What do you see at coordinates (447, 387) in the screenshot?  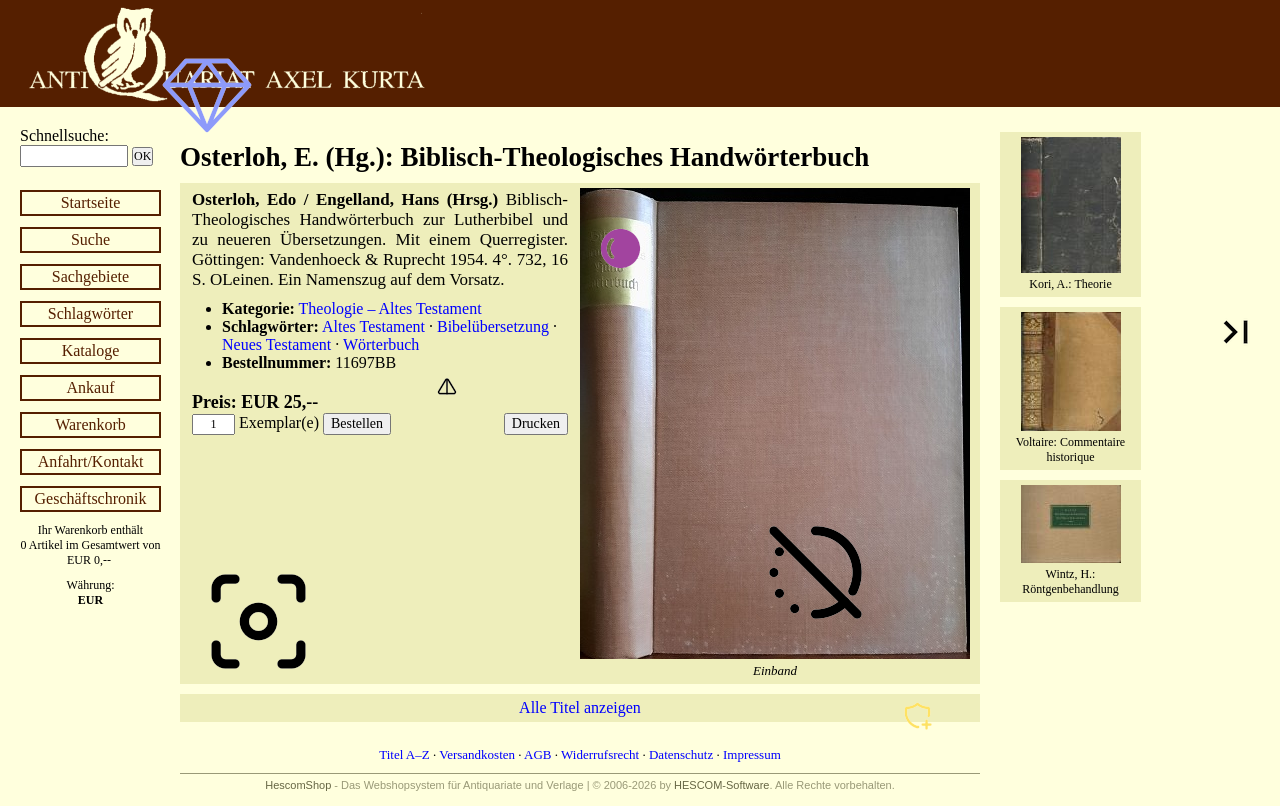 I see `view item details` at bounding box center [447, 387].